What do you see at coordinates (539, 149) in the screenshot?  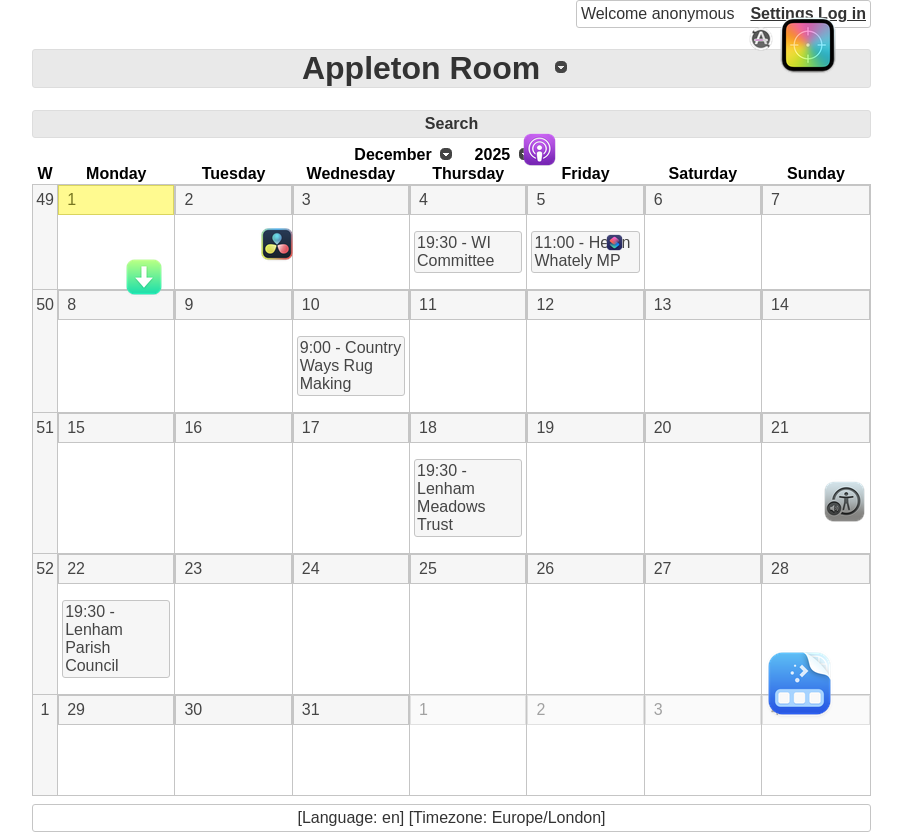 I see `open the Apple Podcasts app` at bounding box center [539, 149].